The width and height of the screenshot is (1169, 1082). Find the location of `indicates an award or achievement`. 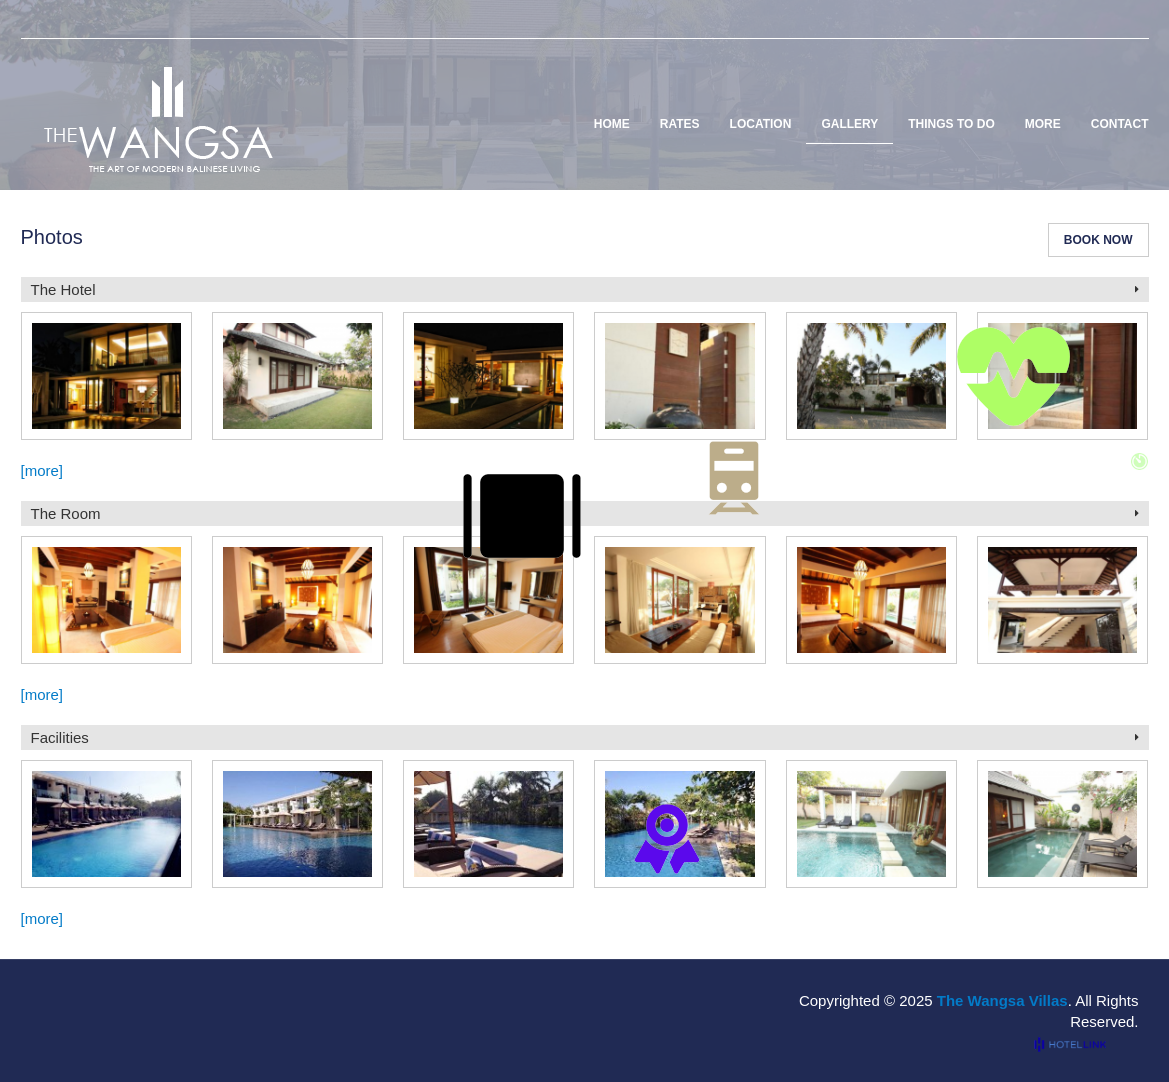

indicates an award or achievement is located at coordinates (667, 839).